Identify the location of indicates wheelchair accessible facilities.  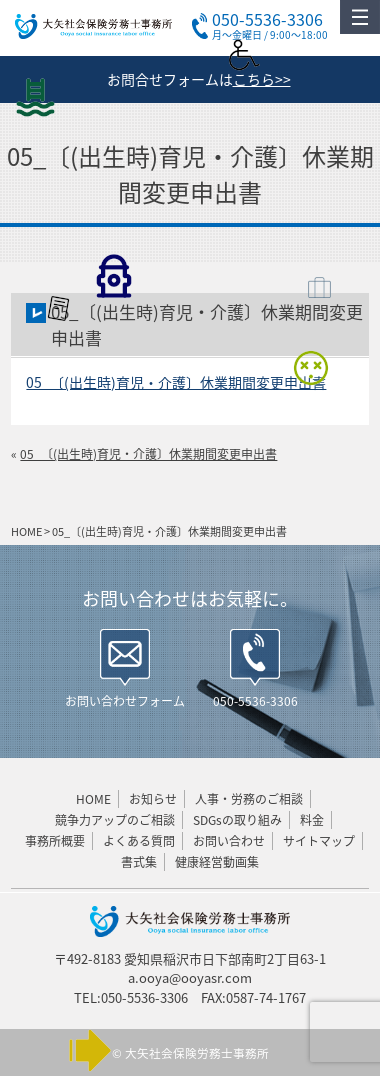
(241, 55).